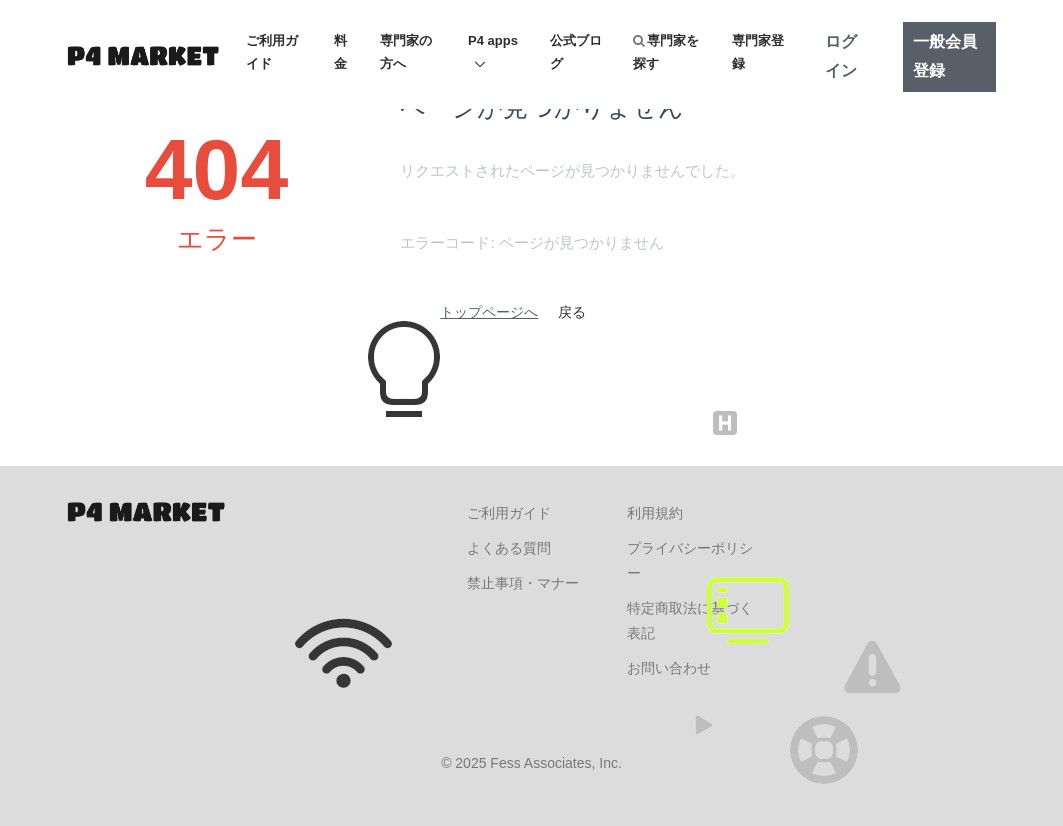 This screenshot has height=826, width=1063. I want to click on view music suggestions and recommendations, so click(404, 369).